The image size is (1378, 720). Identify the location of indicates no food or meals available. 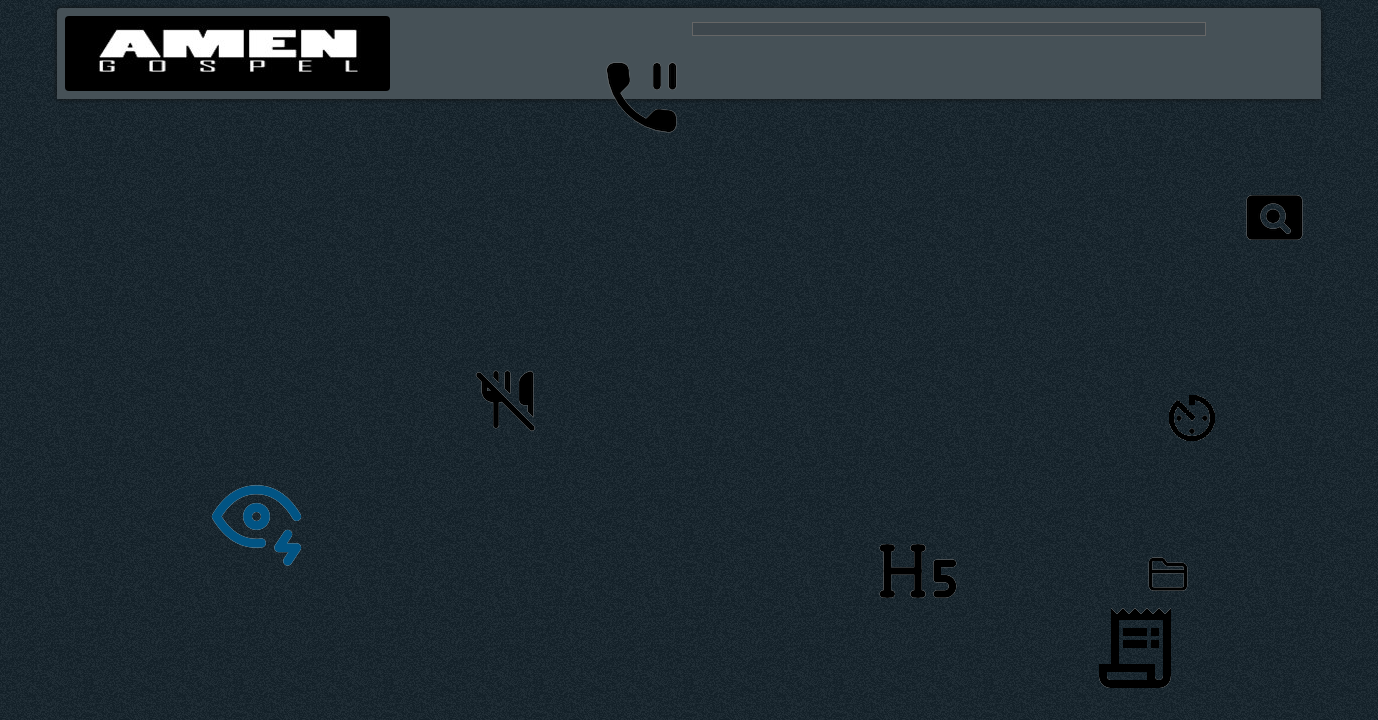
(507, 399).